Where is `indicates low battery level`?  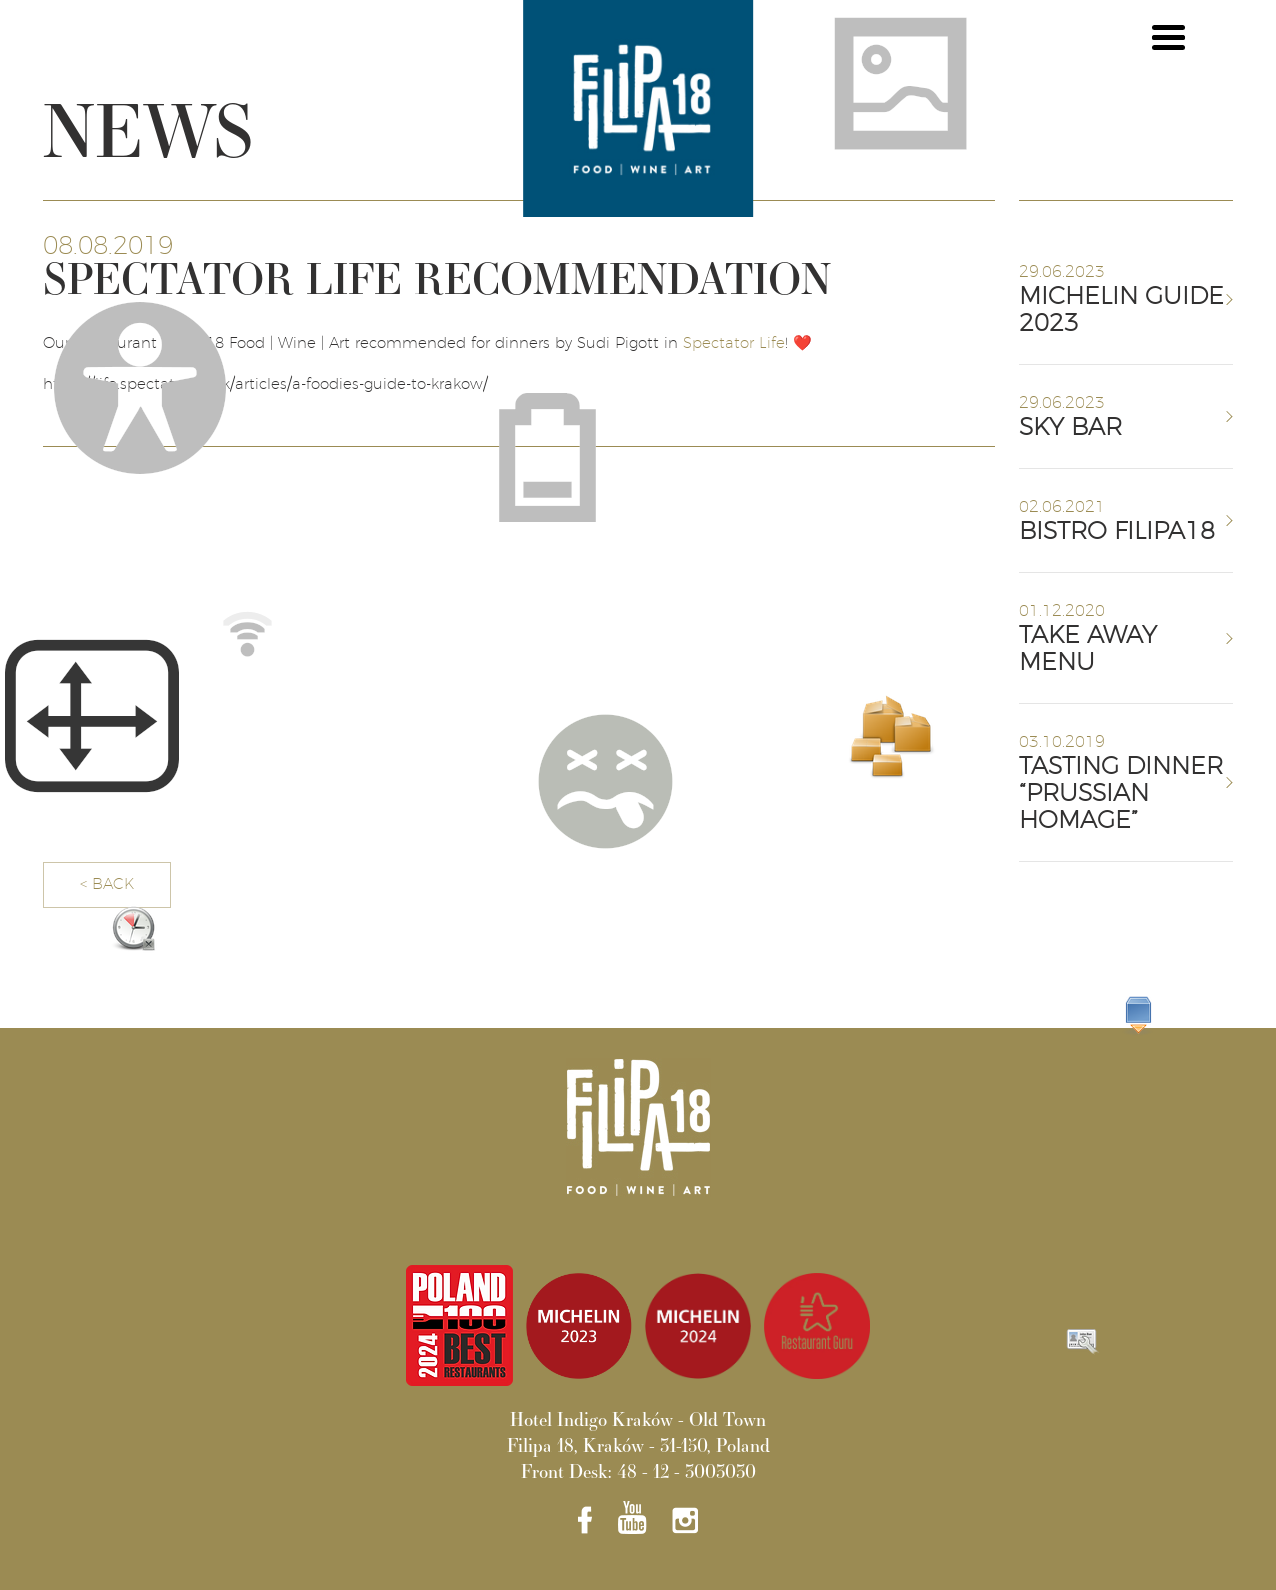 indicates low battery level is located at coordinates (547, 457).